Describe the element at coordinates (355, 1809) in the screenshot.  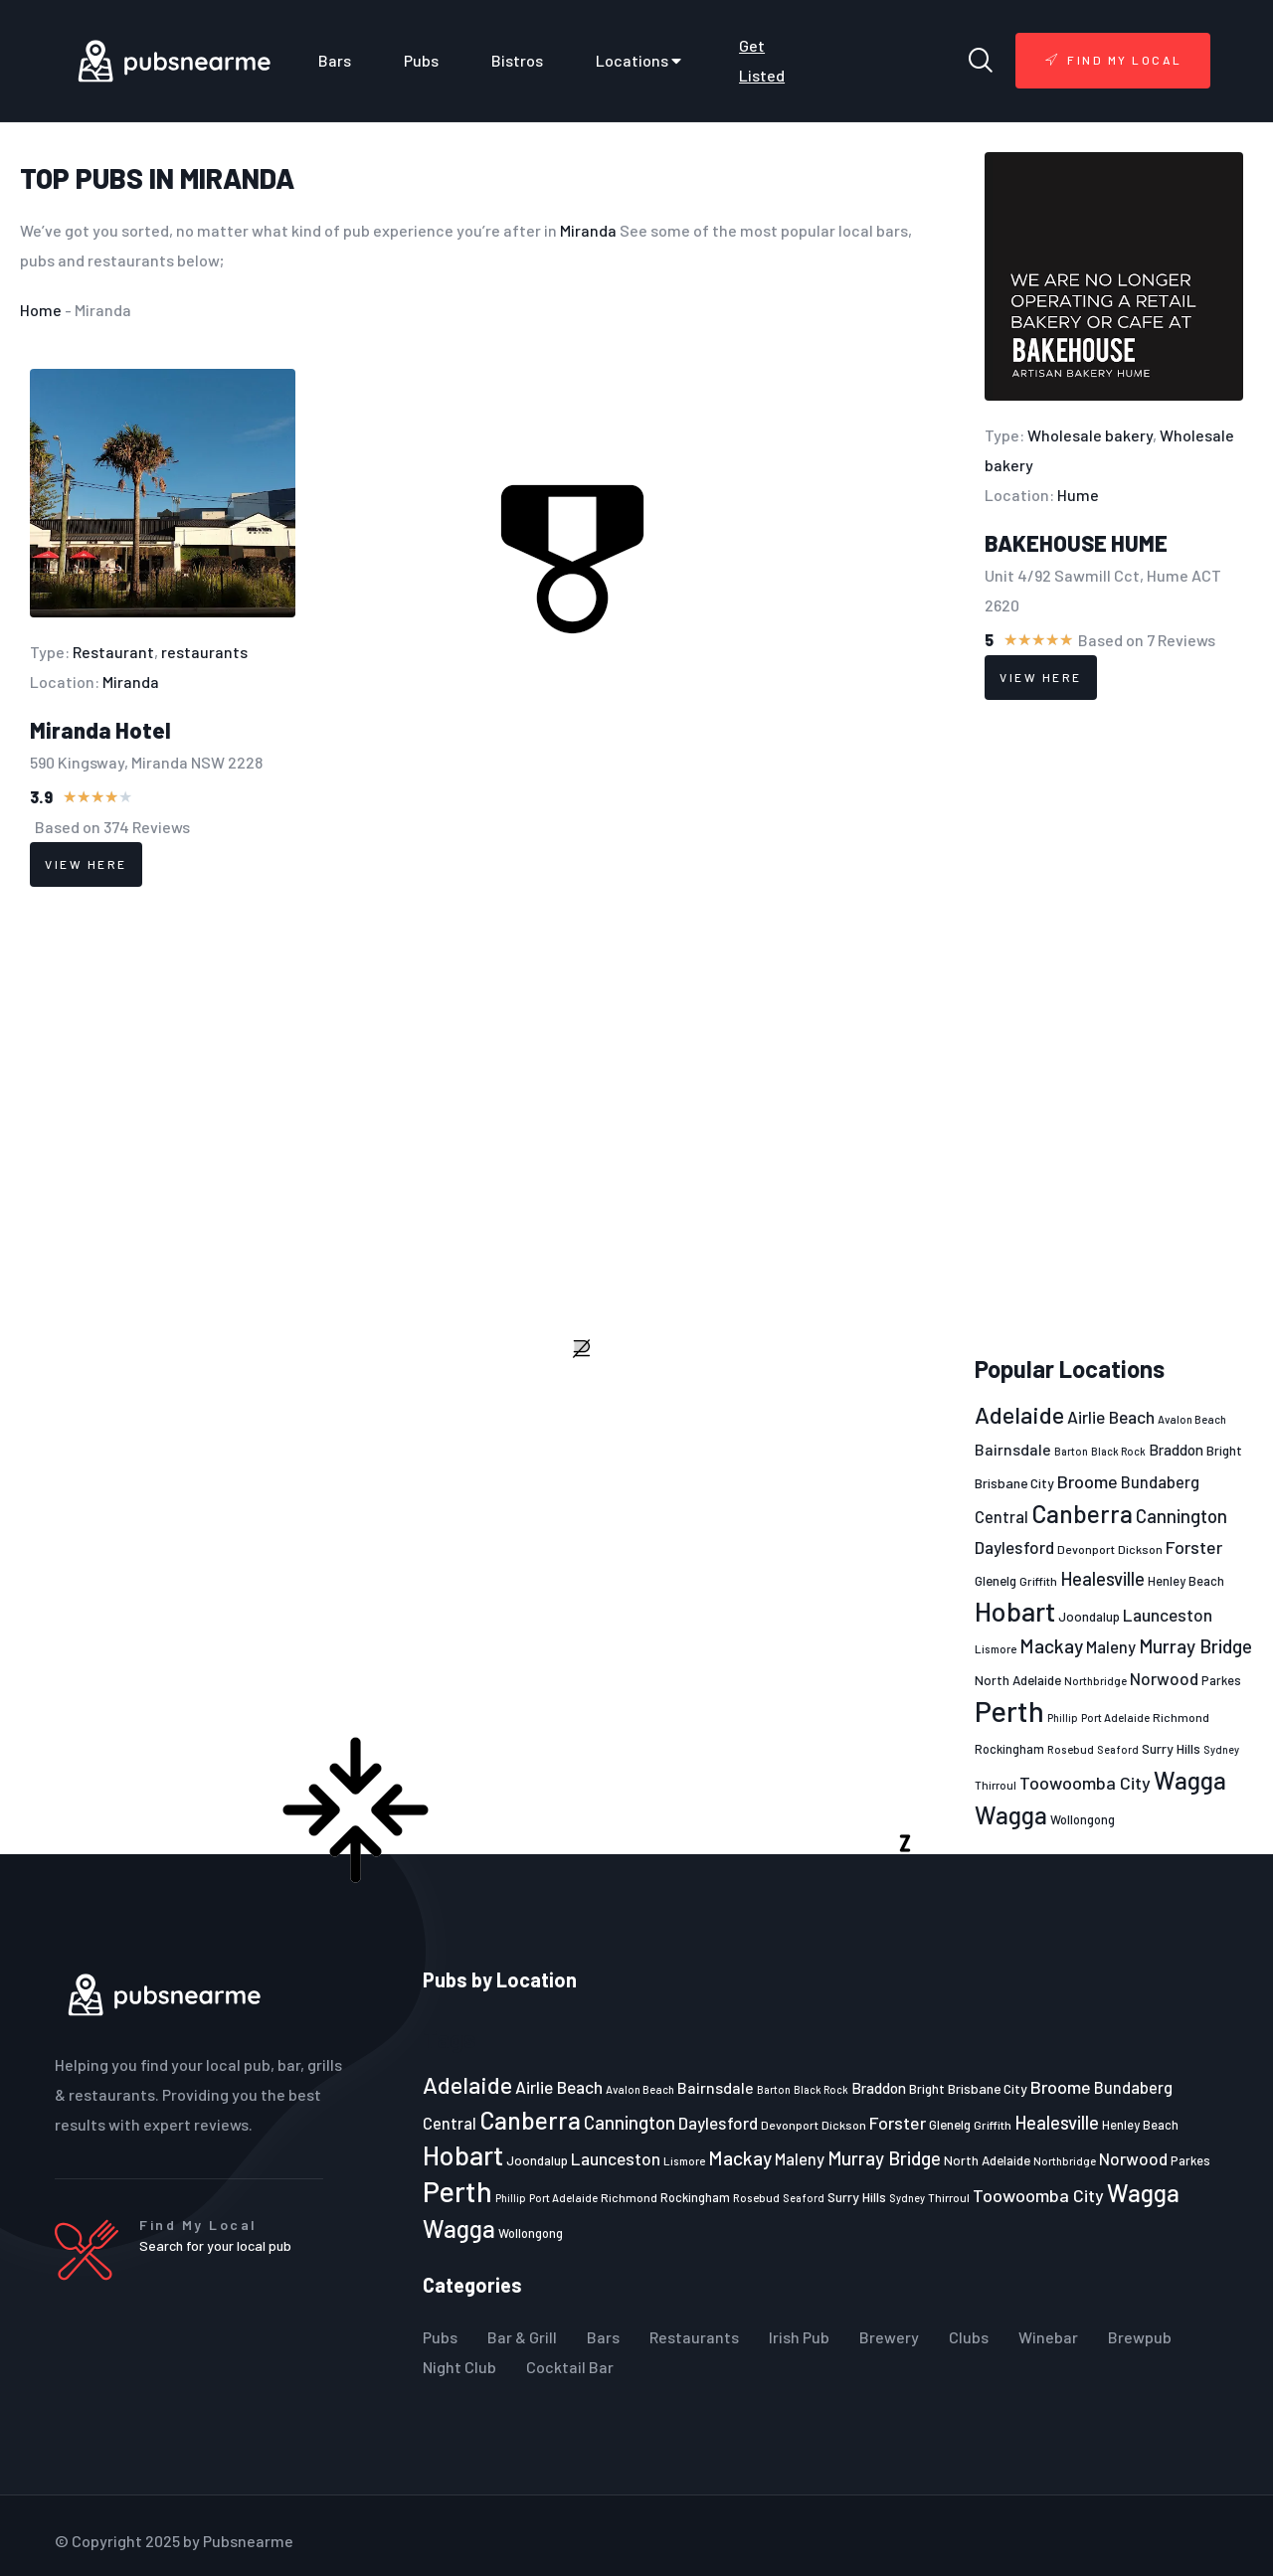
I see `collapse or minimize content from all sides` at that location.